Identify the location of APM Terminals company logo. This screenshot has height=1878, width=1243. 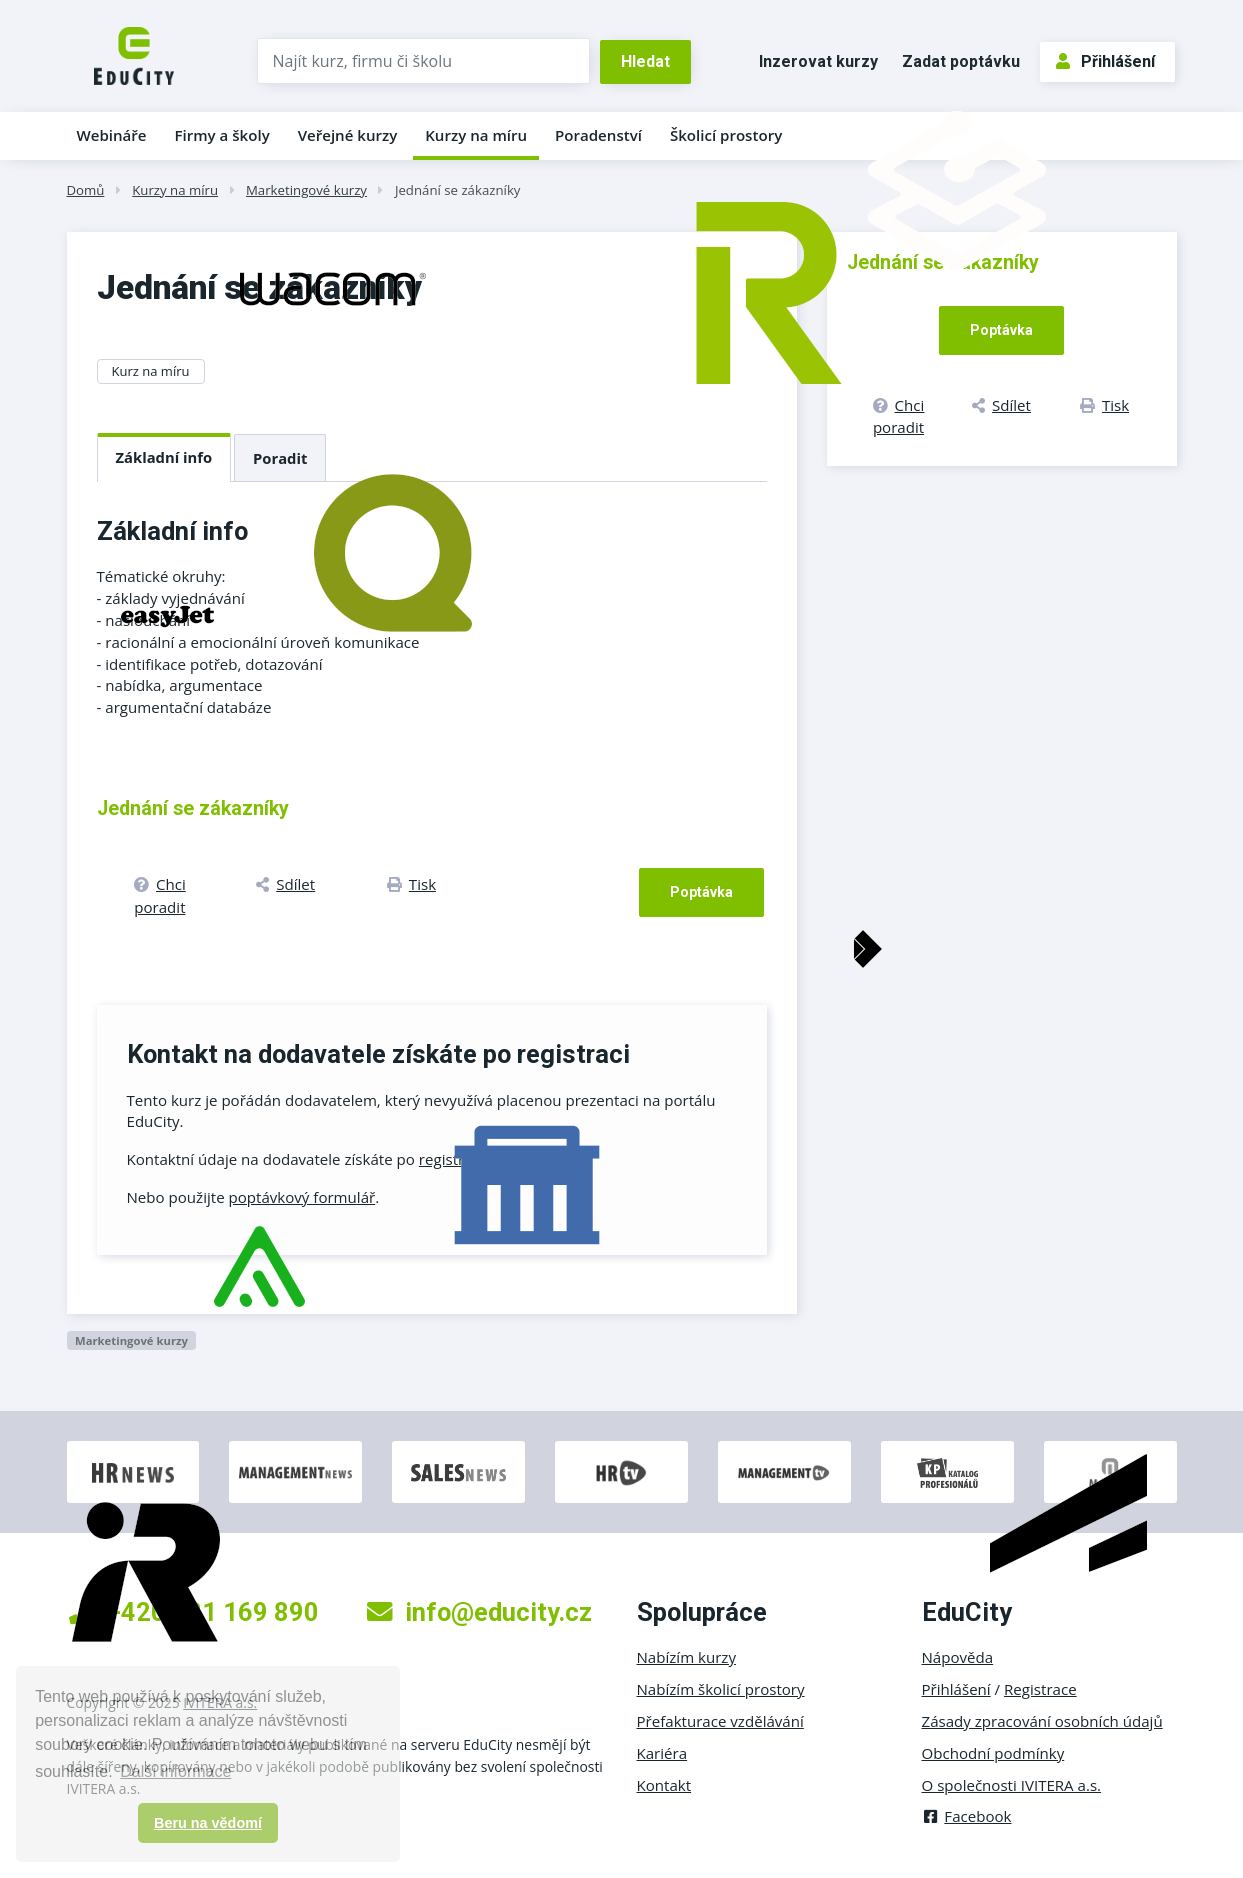
(1068, 1513).